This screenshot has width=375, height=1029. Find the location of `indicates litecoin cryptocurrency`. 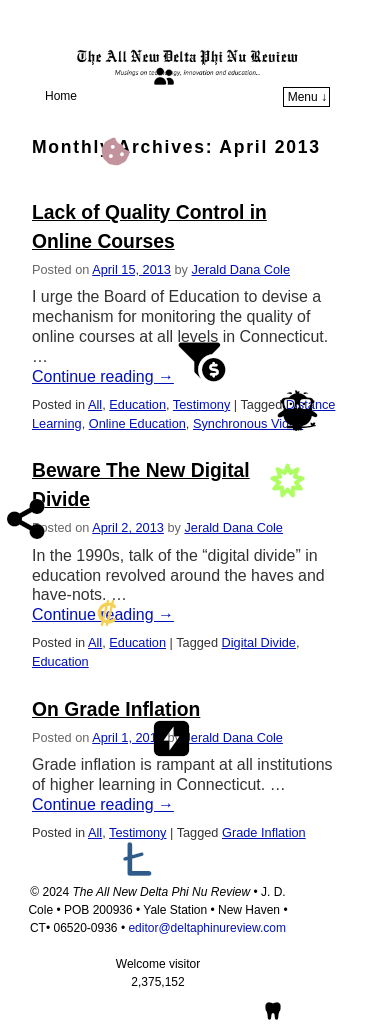

indicates litecoin cryptocurrency is located at coordinates (137, 859).